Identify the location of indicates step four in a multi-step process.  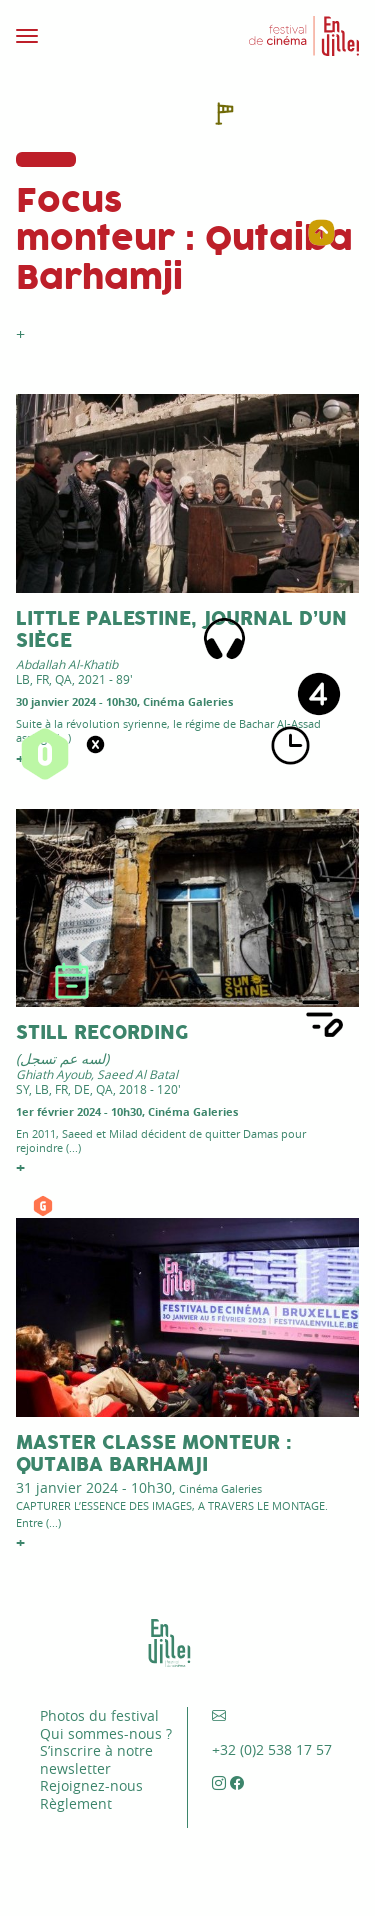
(319, 694).